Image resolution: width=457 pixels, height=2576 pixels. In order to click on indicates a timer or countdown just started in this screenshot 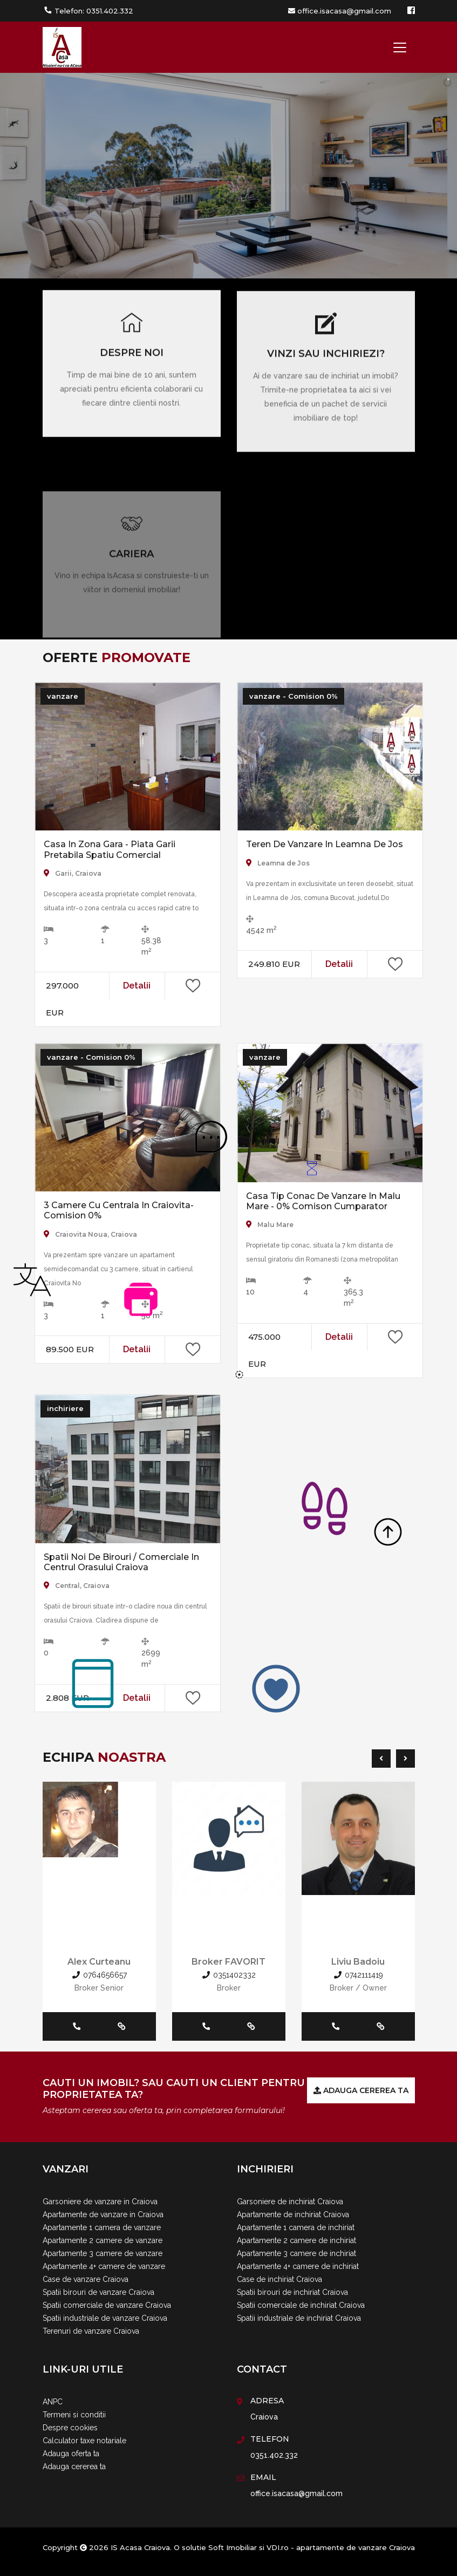, I will do `click(312, 1168)`.